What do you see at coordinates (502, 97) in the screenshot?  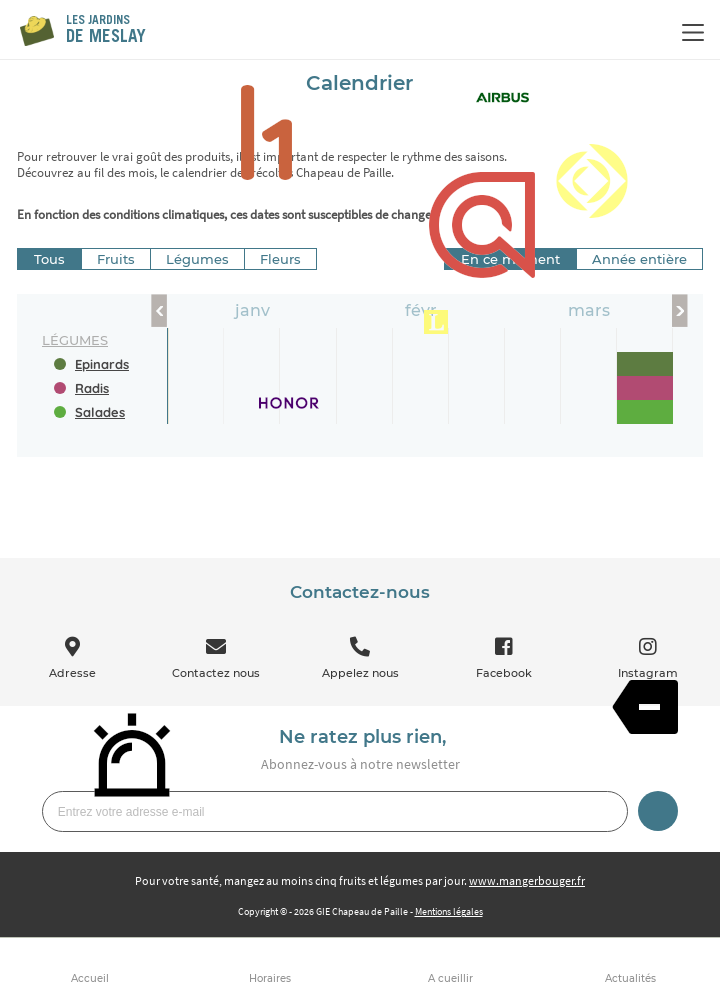 I see `airbus company logo` at bounding box center [502, 97].